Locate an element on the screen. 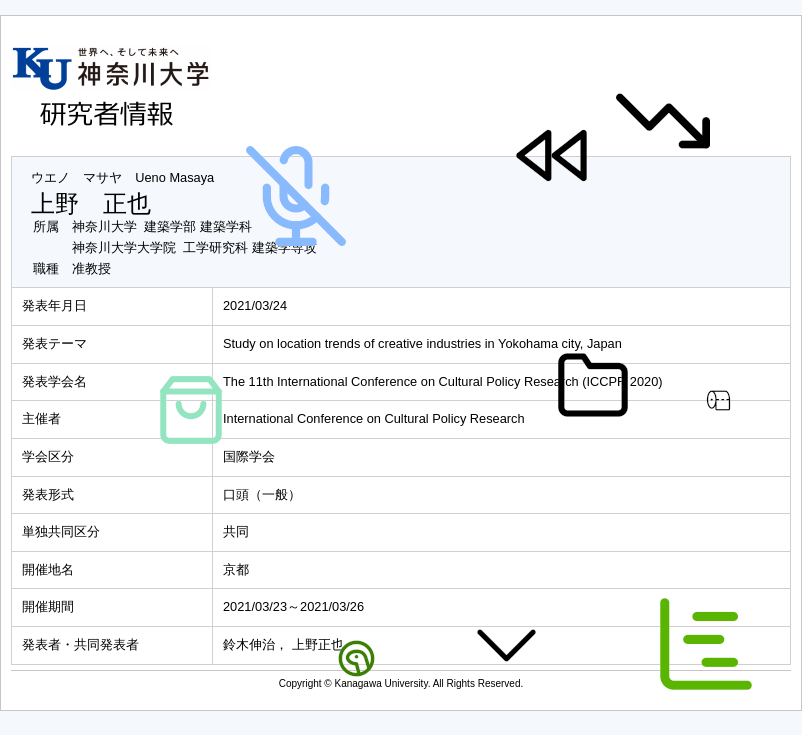 The height and width of the screenshot is (735, 802). view your shopping cart is located at coordinates (191, 410).